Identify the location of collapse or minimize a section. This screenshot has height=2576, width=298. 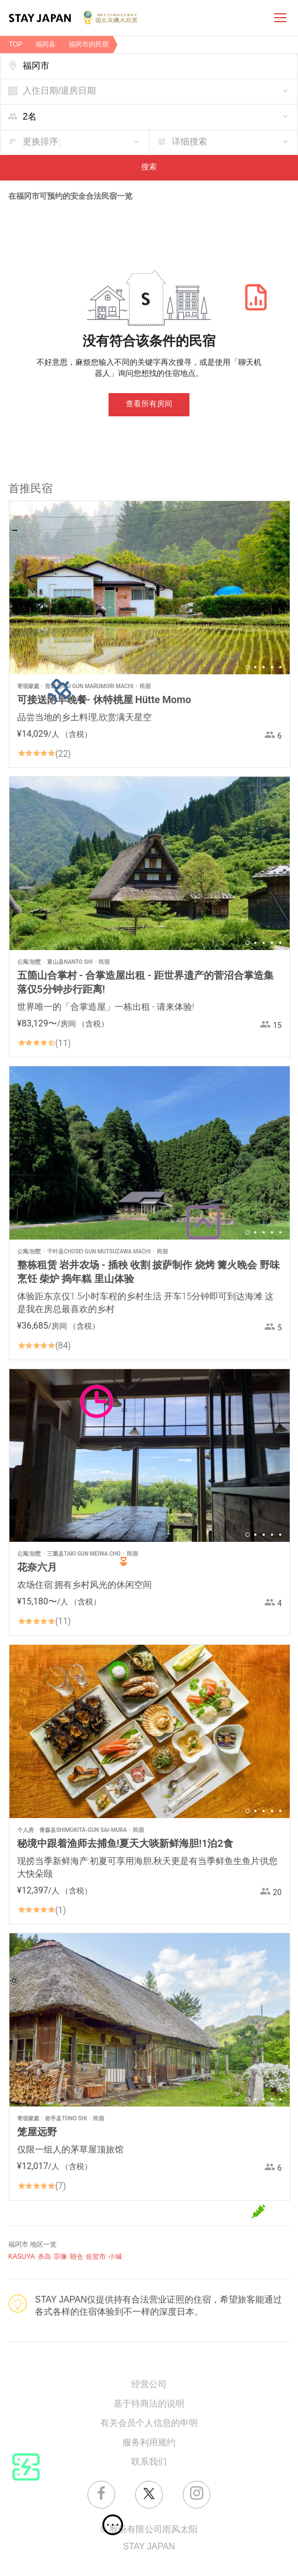
(203, 1222).